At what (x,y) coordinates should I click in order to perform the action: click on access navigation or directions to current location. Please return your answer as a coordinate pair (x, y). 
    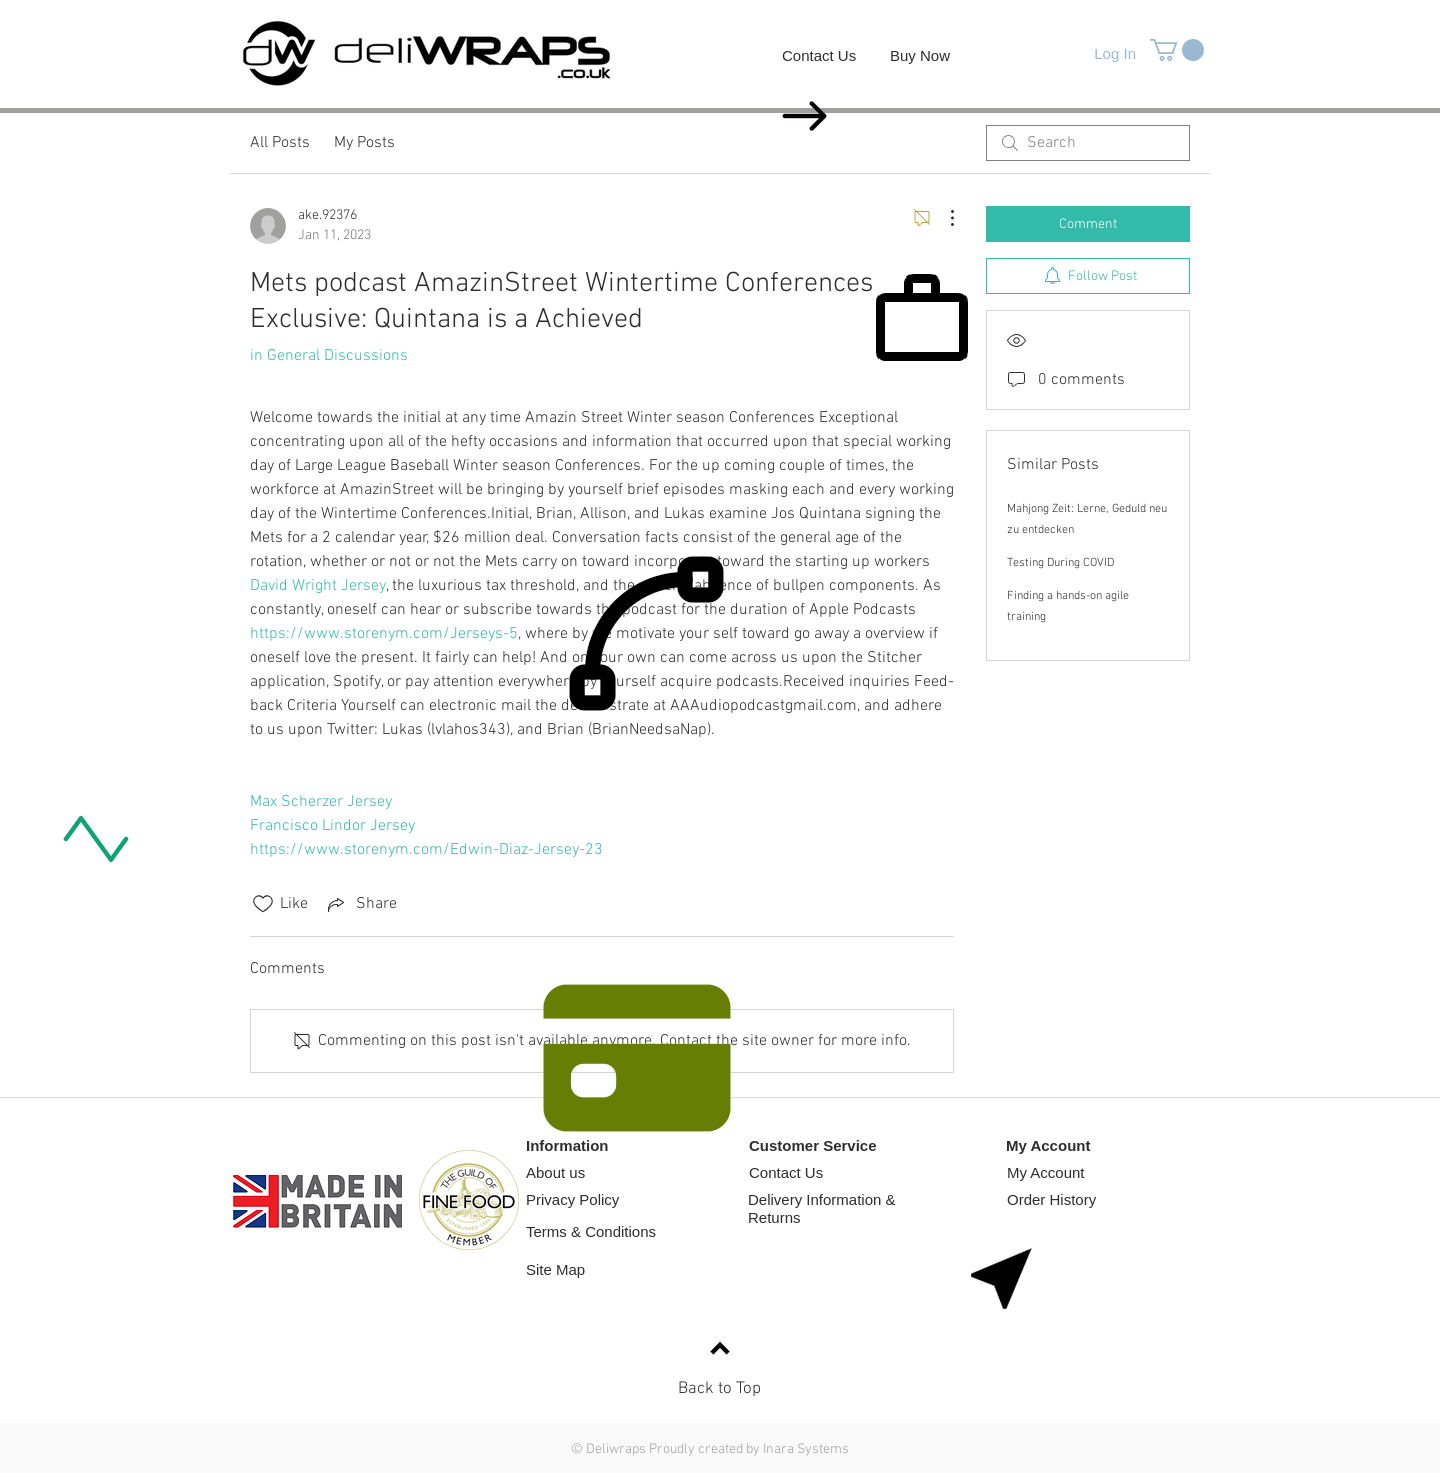
    Looking at the image, I should click on (1001, 1278).